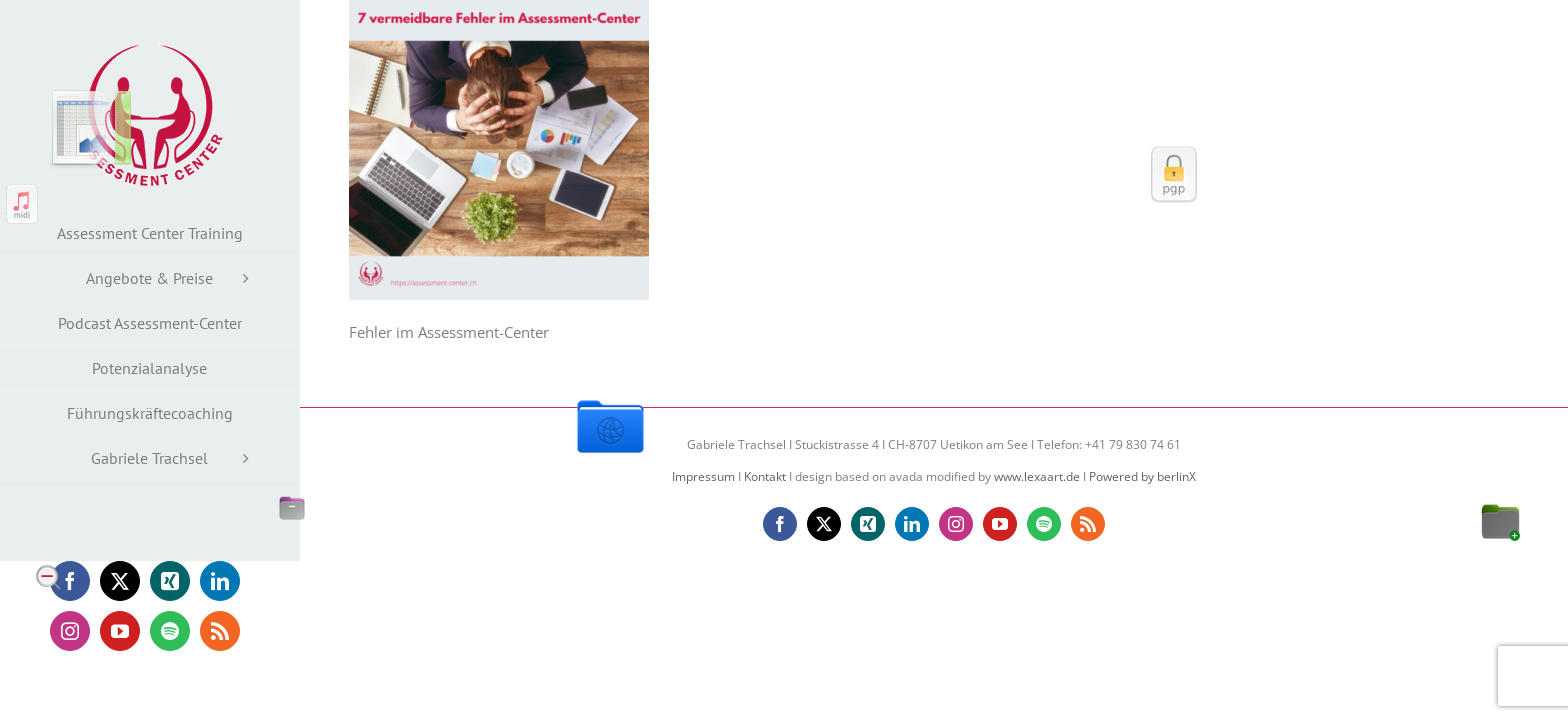 The image size is (1568, 720). I want to click on indicates a PGP-encrypted file, so click(1174, 174).